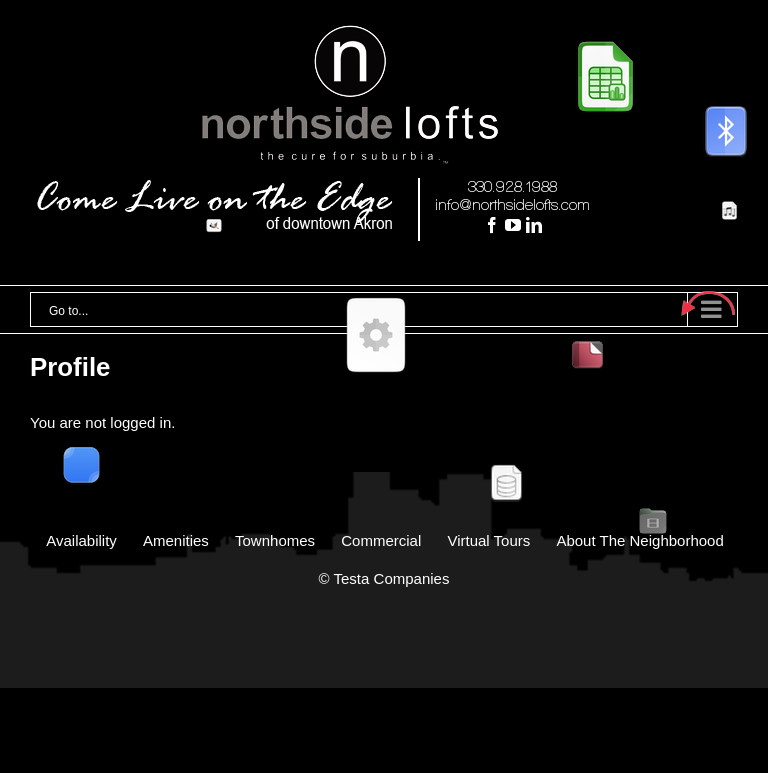 Image resolution: width=768 pixels, height=773 pixels. I want to click on configure hot corners behavior, so click(81, 465).